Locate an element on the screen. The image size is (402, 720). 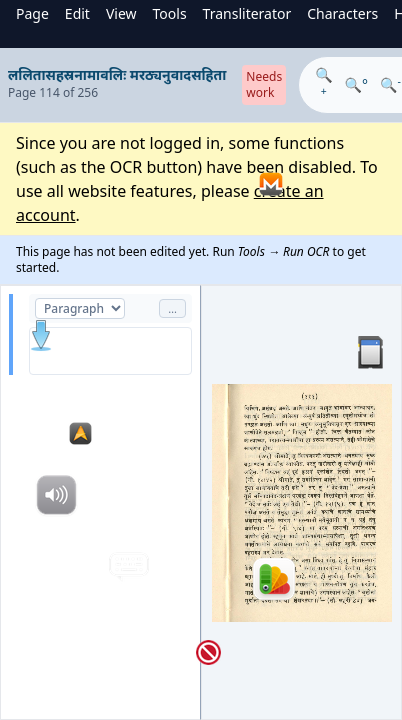
open the Monero cryptocurrency wallet app is located at coordinates (271, 184).